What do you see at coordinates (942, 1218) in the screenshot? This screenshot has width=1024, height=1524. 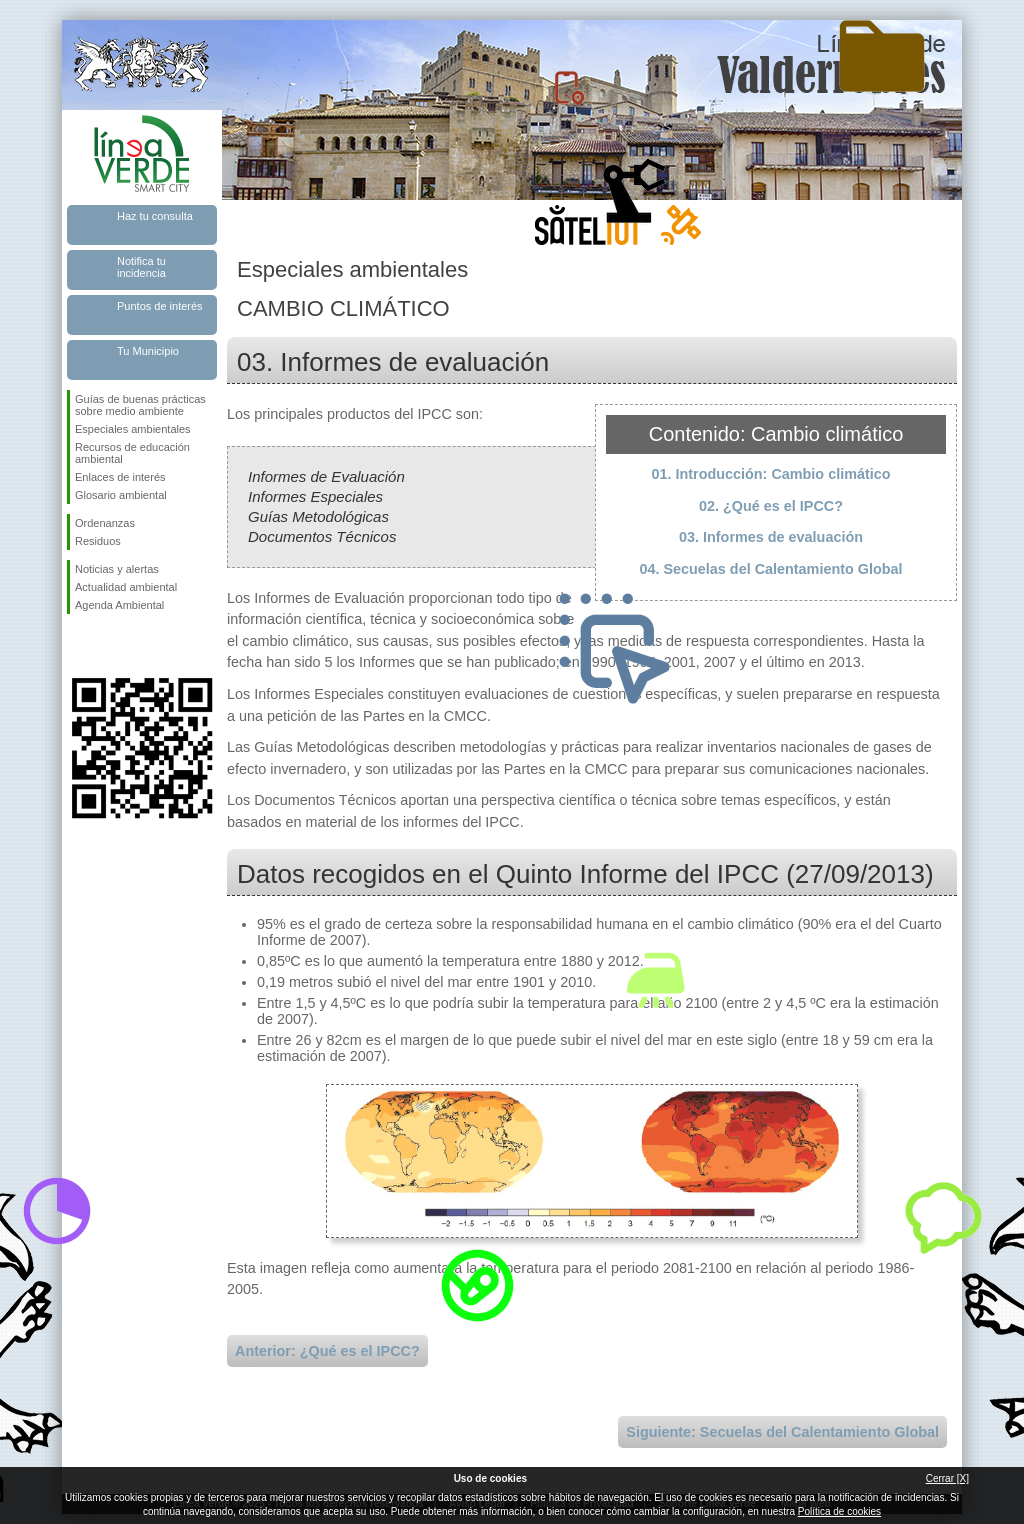 I see `open chat or messaging` at bounding box center [942, 1218].